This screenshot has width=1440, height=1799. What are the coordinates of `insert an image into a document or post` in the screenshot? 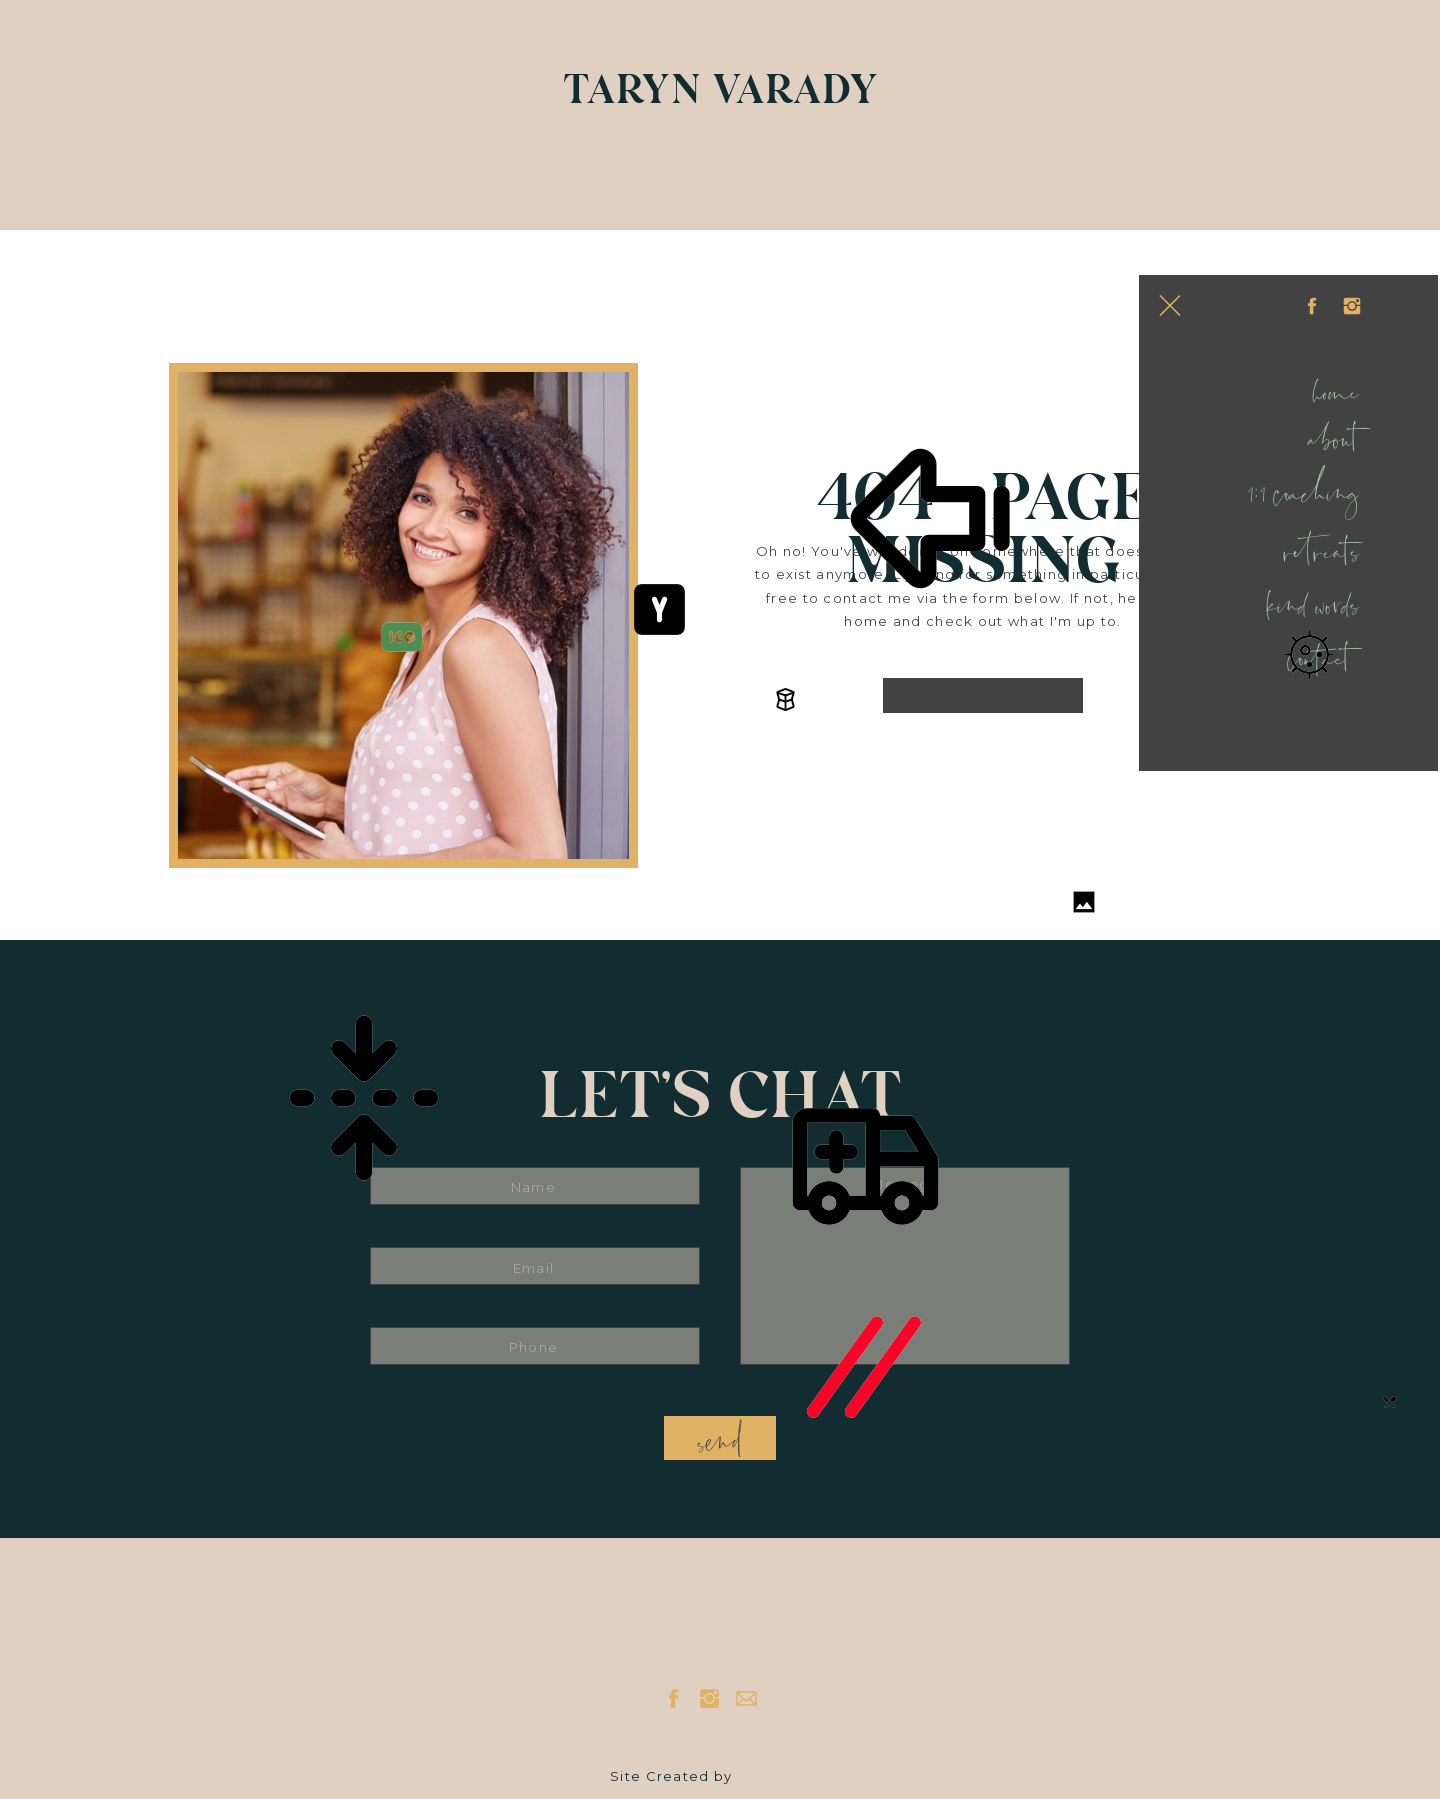 It's located at (1084, 902).